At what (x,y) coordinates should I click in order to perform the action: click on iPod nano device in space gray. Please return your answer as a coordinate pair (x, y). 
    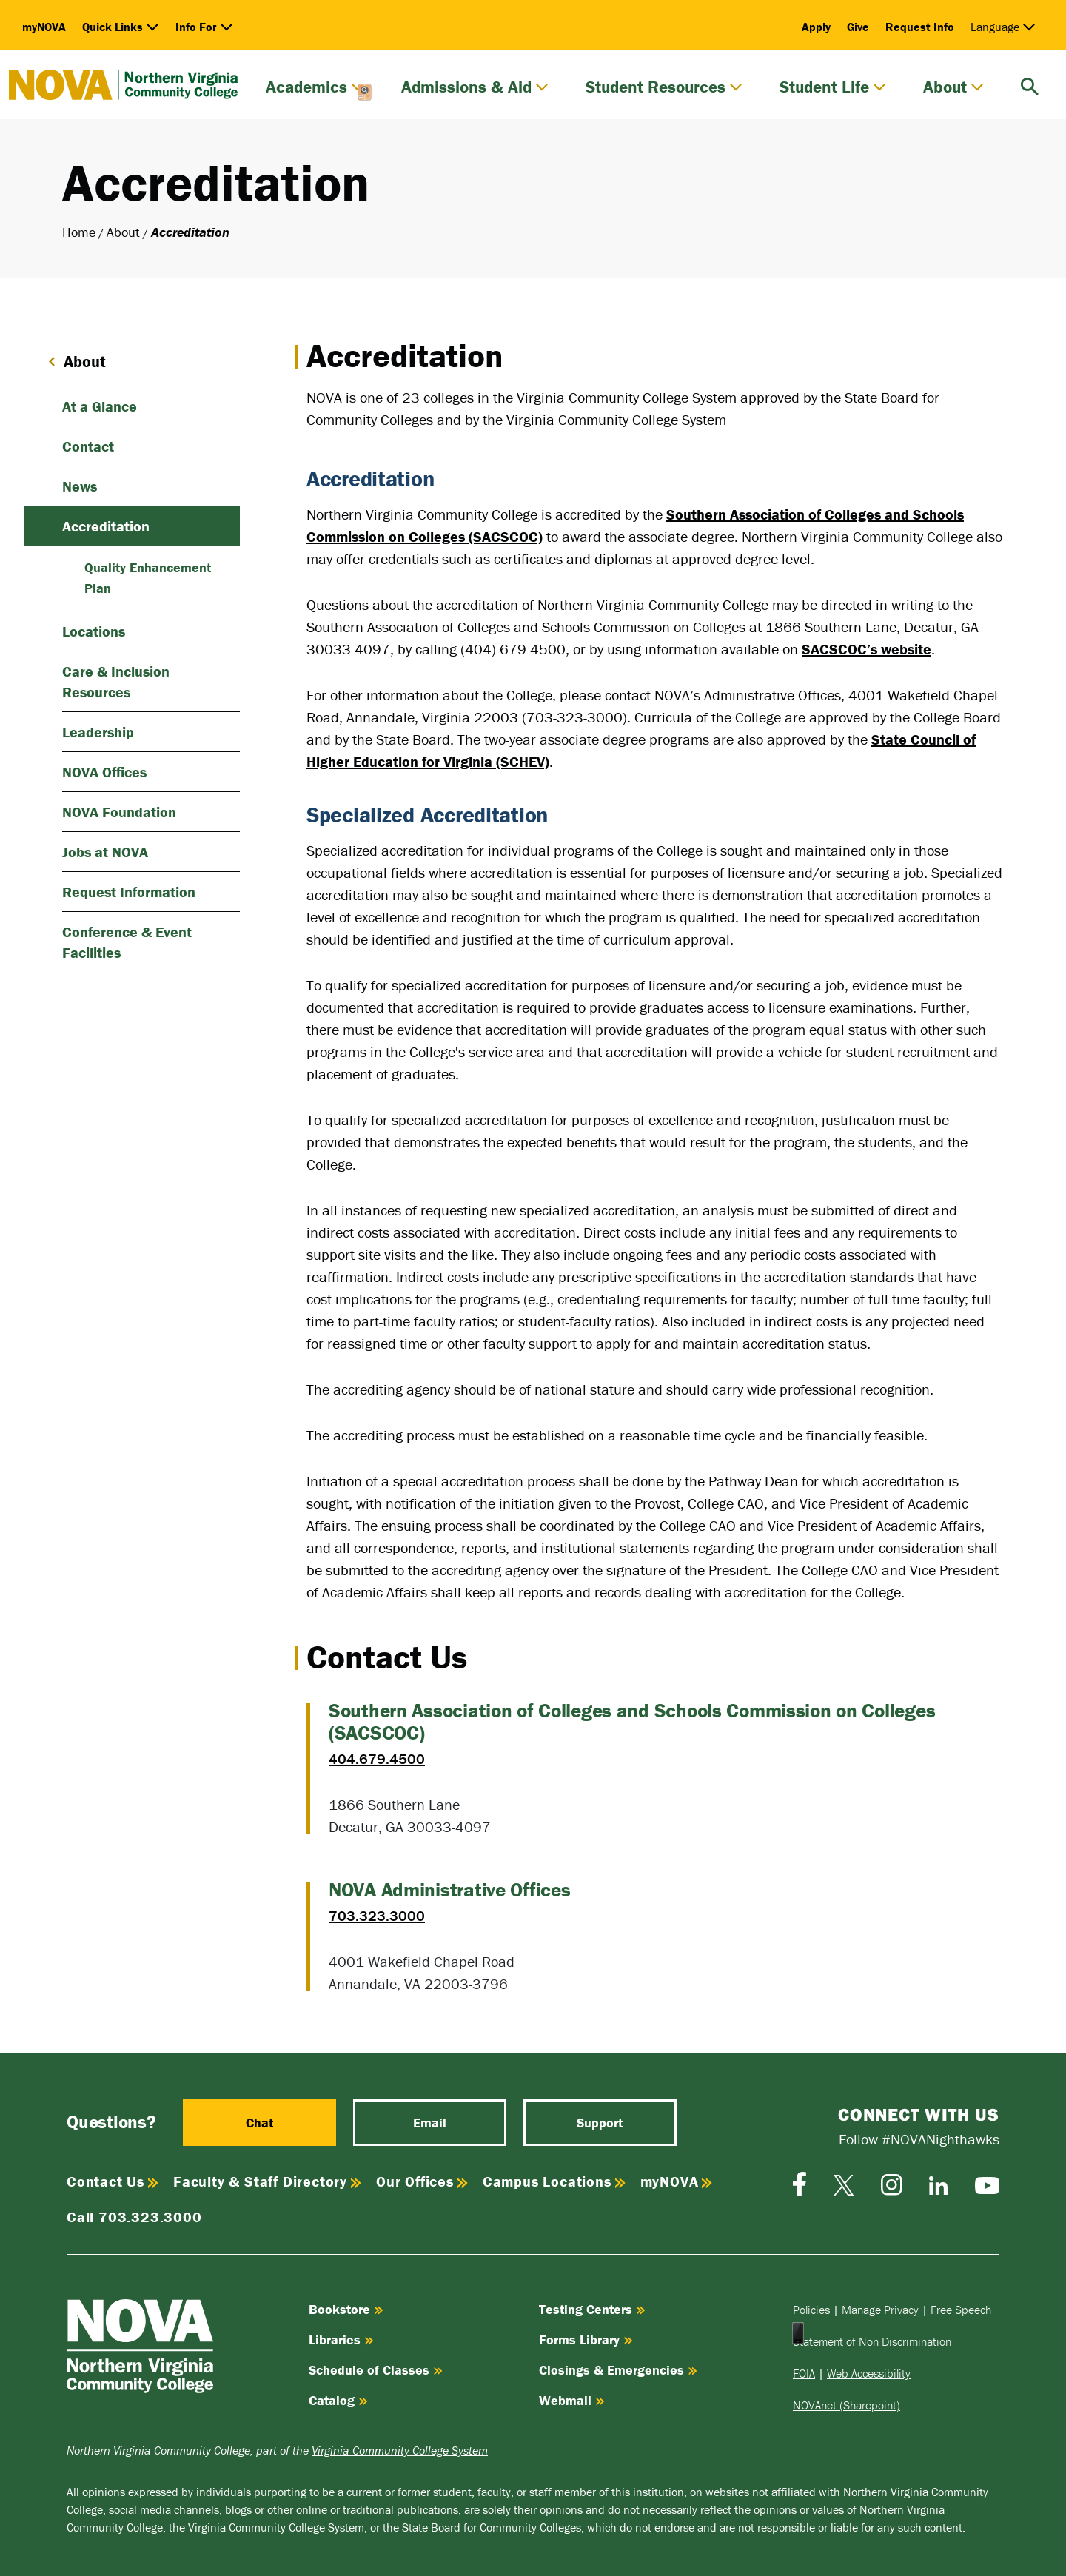
    Looking at the image, I should click on (798, 2333).